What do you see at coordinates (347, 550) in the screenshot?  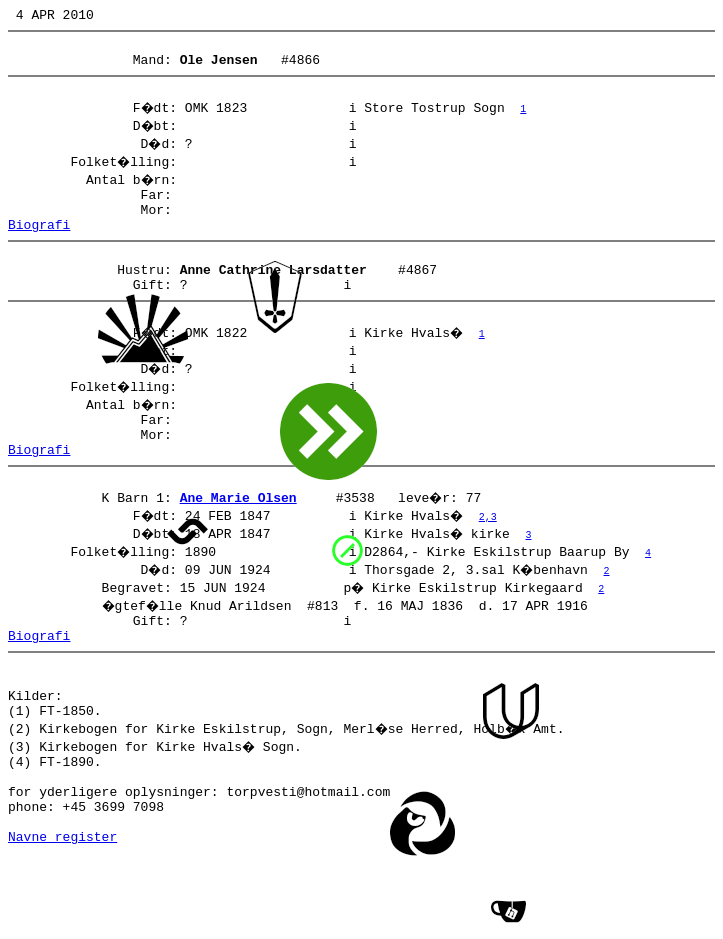 I see `indicates a prohibited or forbidden action` at bounding box center [347, 550].